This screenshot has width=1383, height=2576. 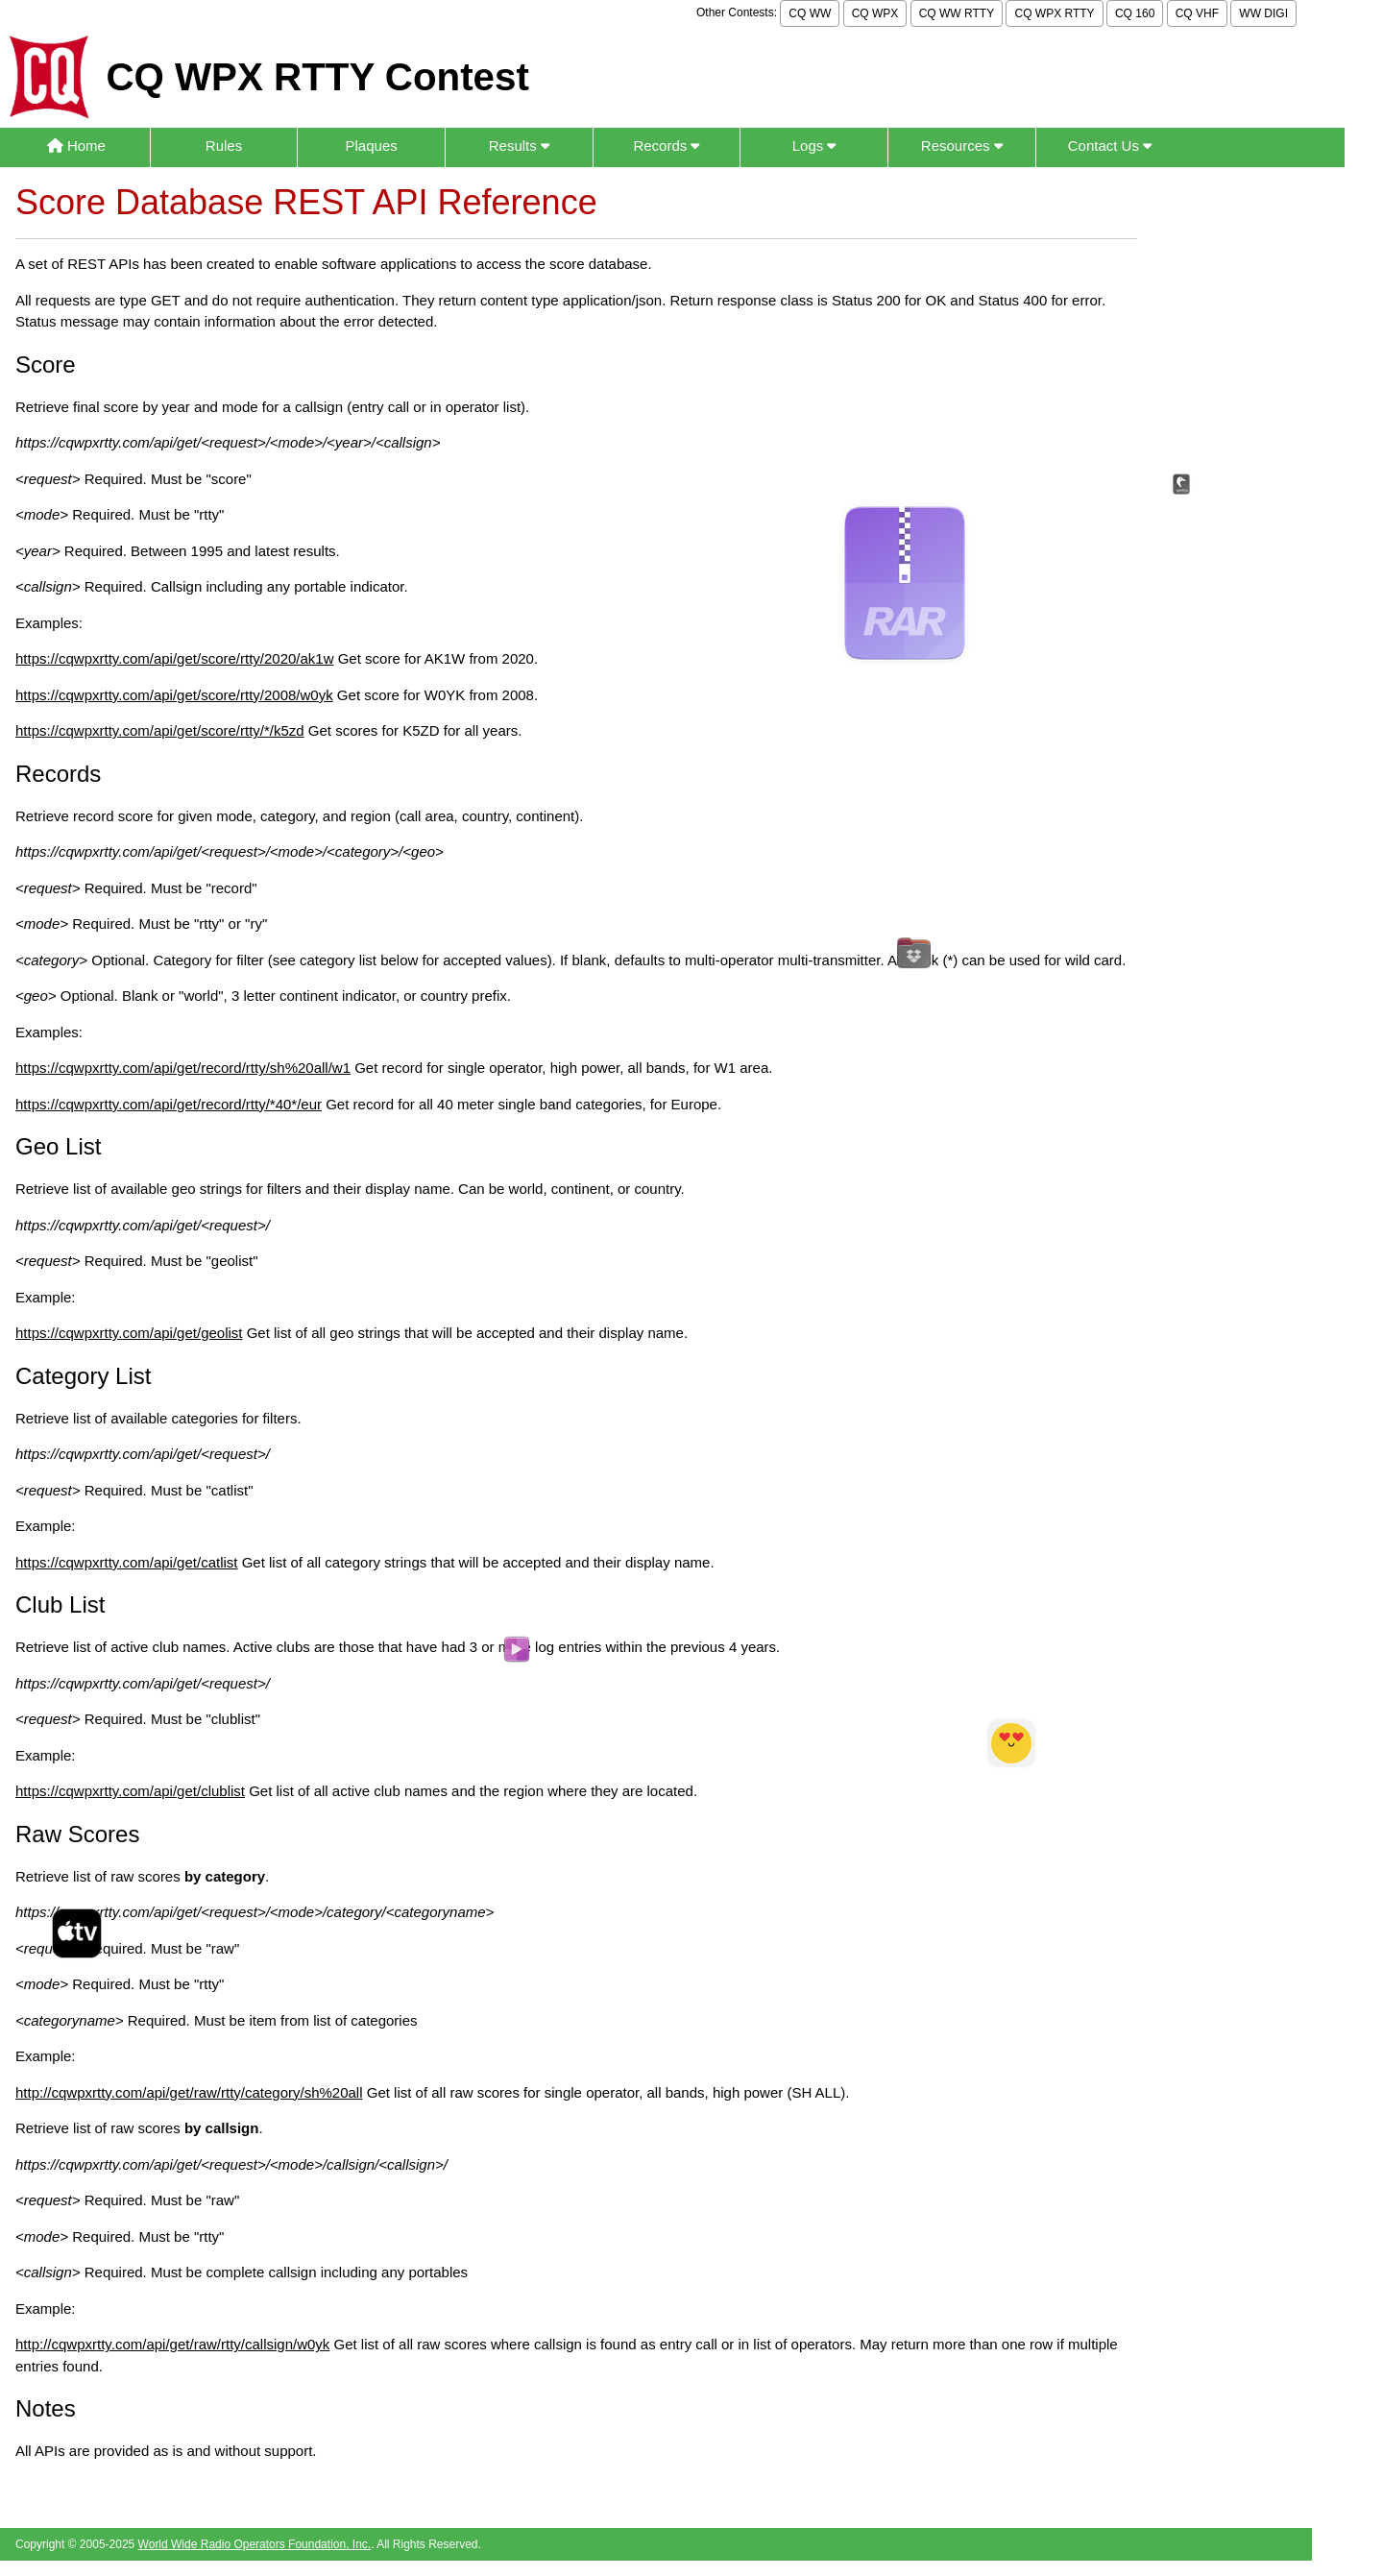 I want to click on qemu virtual disk image file, so click(x=1181, y=484).